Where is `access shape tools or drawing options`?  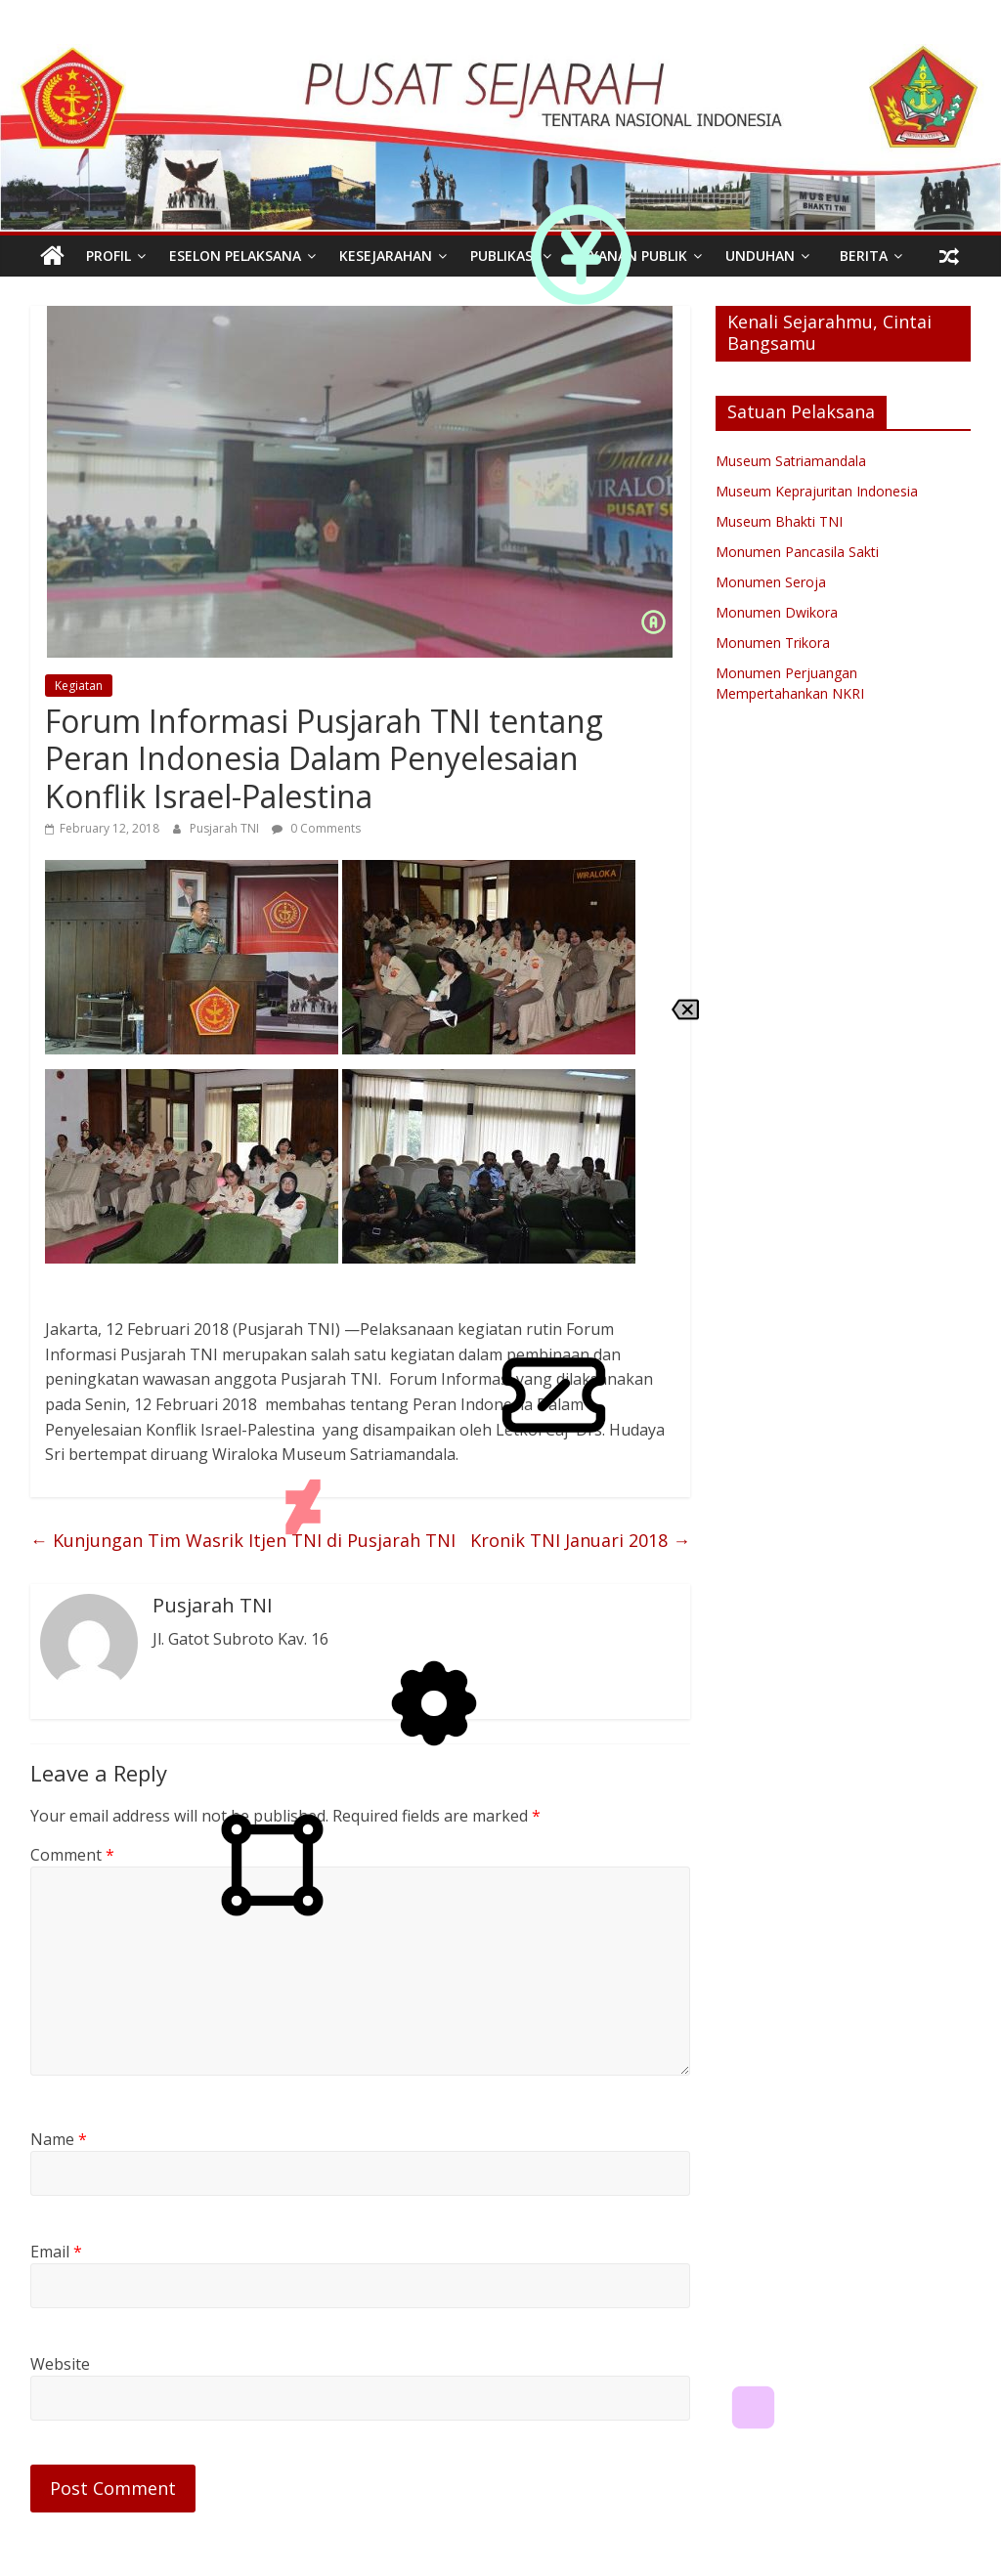
access shape tools or drawing options is located at coordinates (272, 1865).